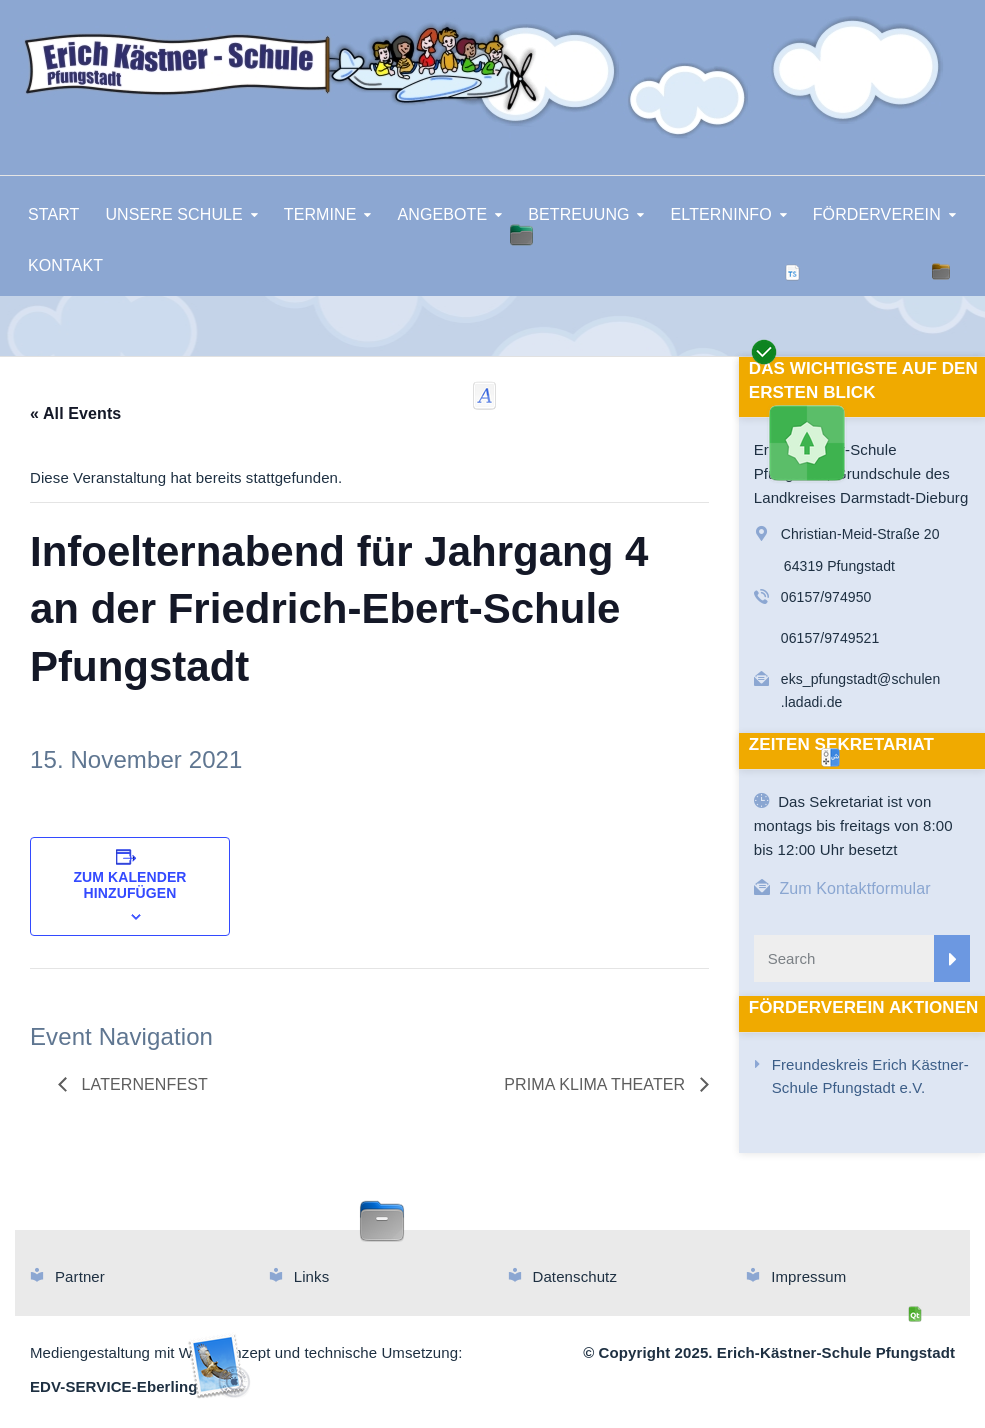  What do you see at coordinates (216, 1364) in the screenshot?
I see `share content via email` at bounding box center [216, 1364].